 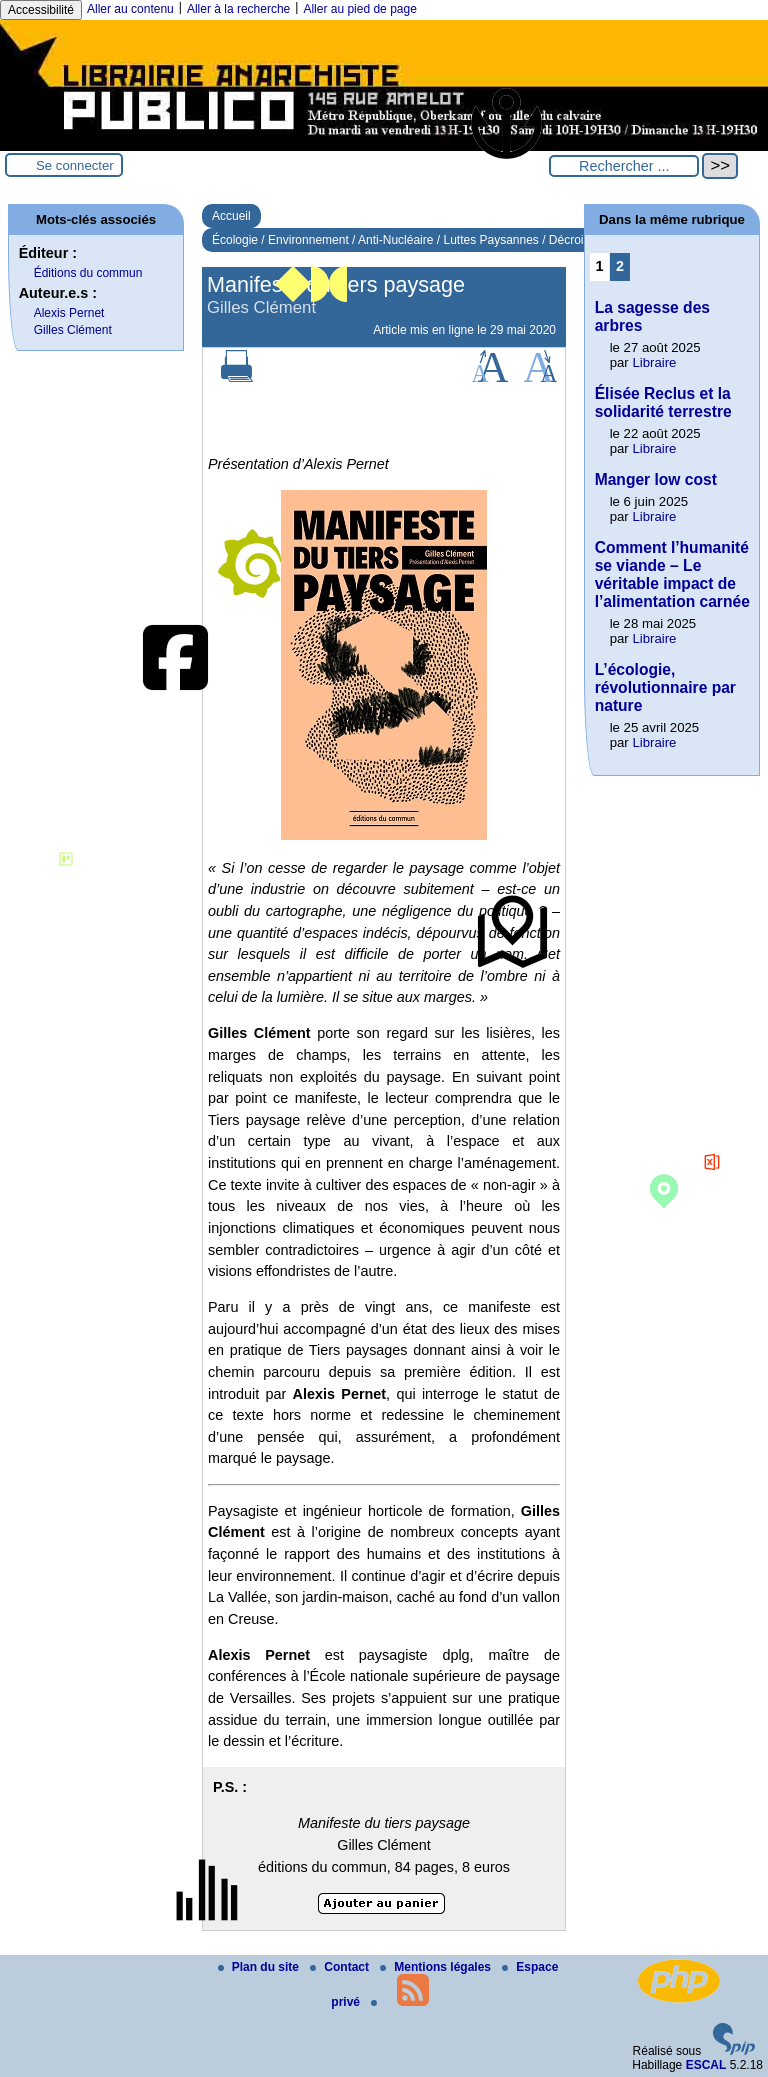 What do you see at coordinates (512, 933) in the screenshot?
I see `view map directions or navigation` at bounding box center [512, 933].